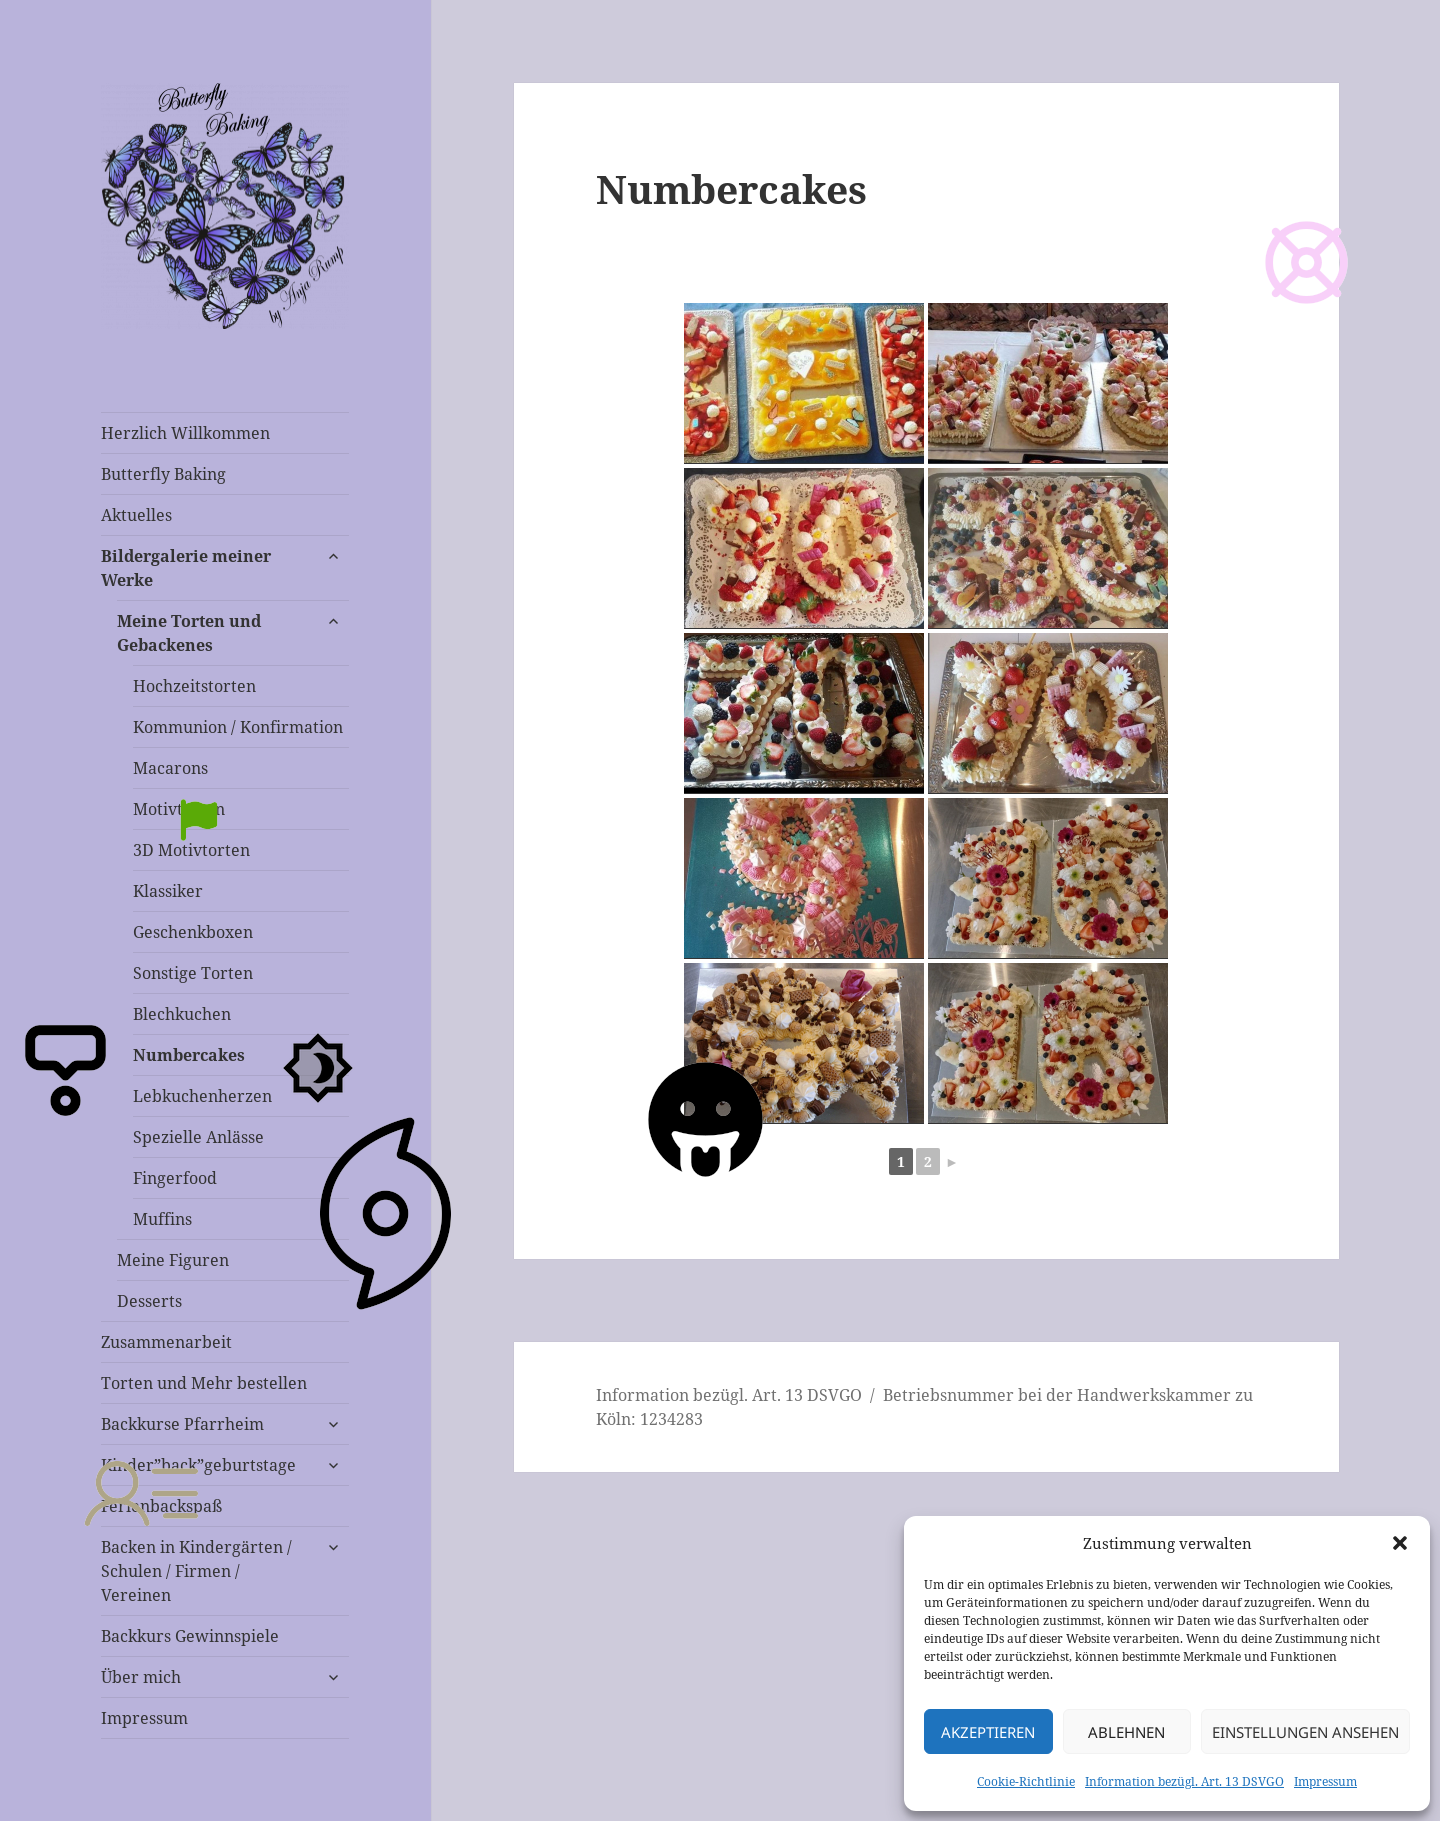 This screenshot has height=1821, width=1440. I want to click on view user directory or contact list, so click(139, 1493).